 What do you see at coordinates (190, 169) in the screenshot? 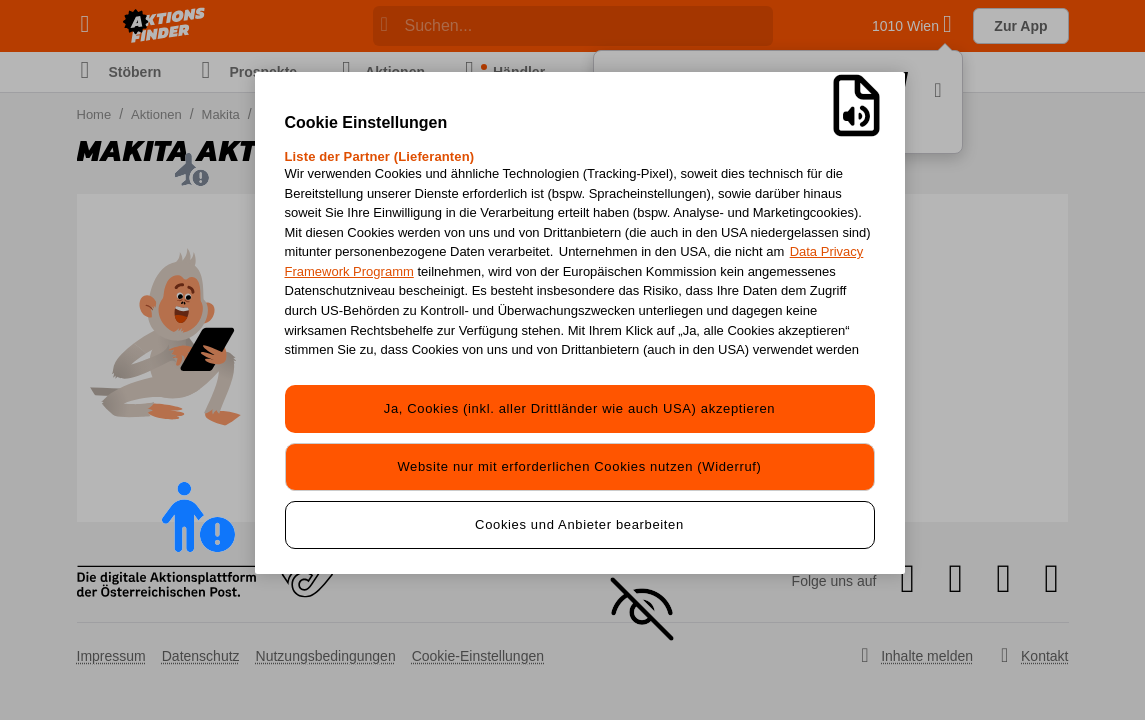
I see `flight alert or travel warning notification` at bounding box center [190, 169].